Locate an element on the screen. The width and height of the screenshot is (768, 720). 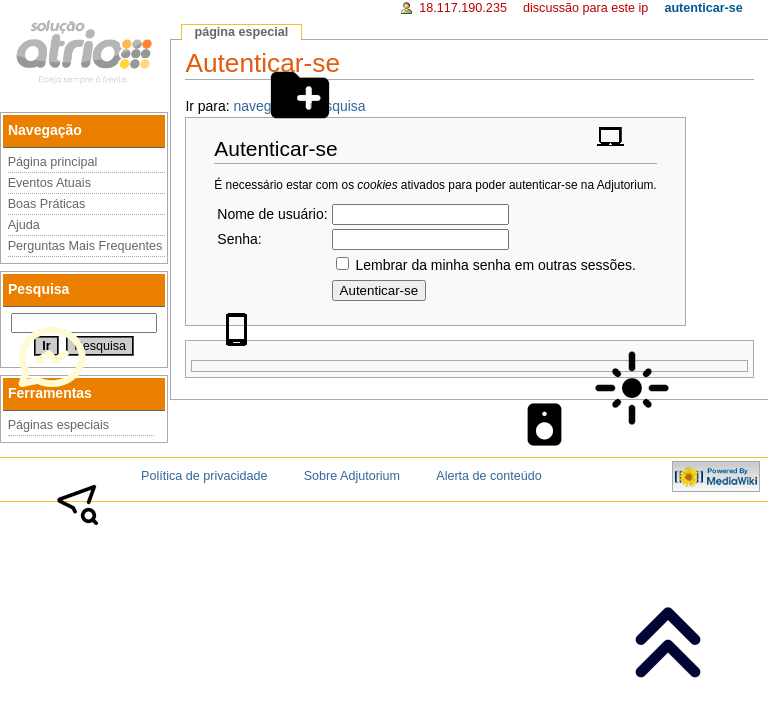
access mobile device settings is located at coordinates (236, 329).